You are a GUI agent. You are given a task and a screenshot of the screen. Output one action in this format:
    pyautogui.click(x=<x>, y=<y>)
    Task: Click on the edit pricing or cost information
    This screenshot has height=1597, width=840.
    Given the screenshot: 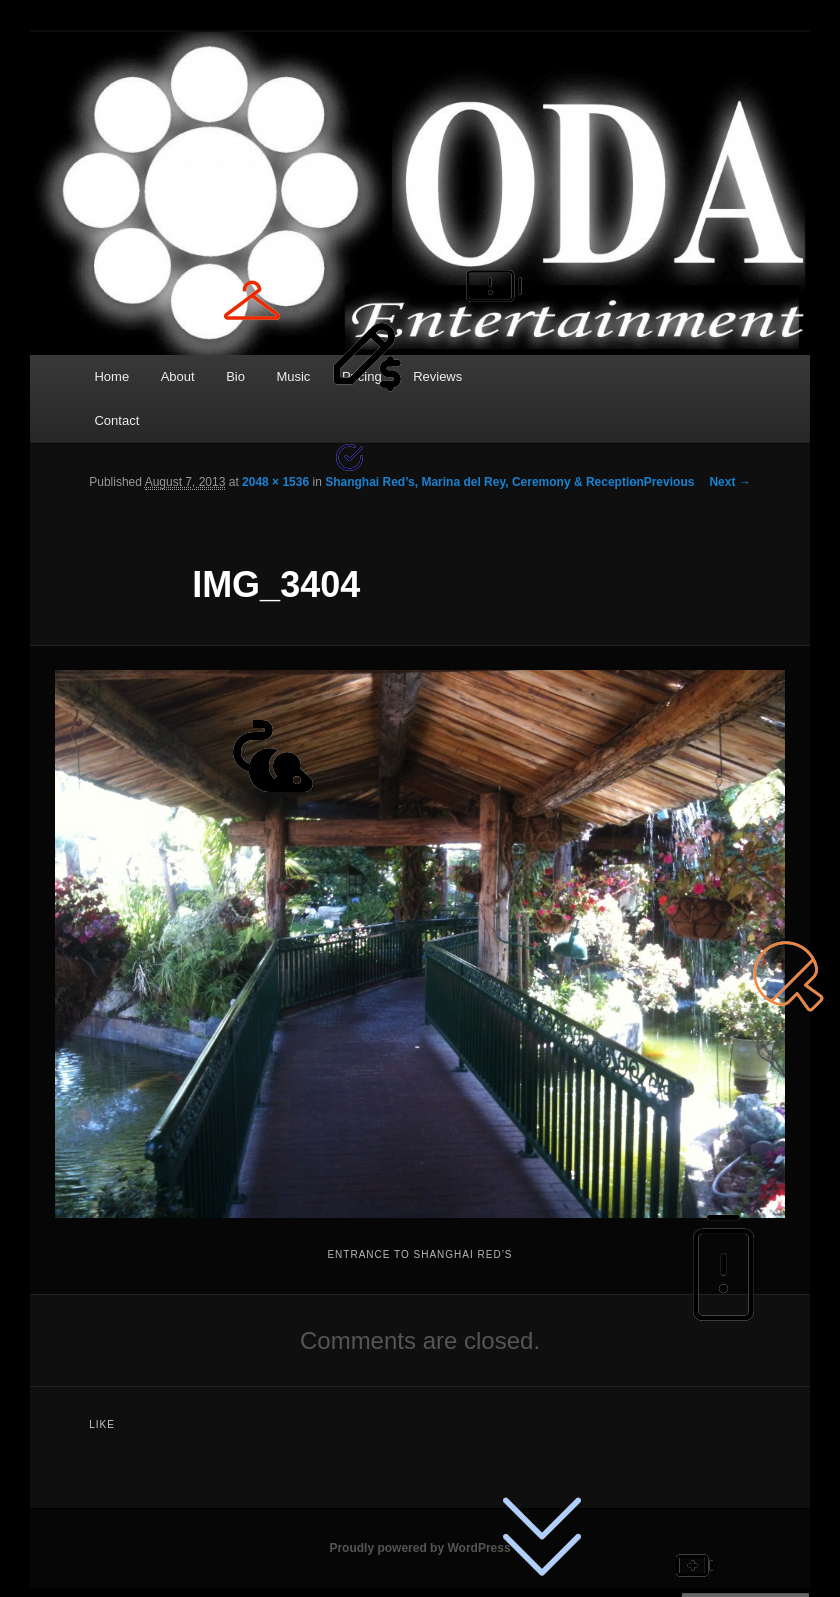 What is the action you would take?
    pyautogui.click(x=365, y=352)
    